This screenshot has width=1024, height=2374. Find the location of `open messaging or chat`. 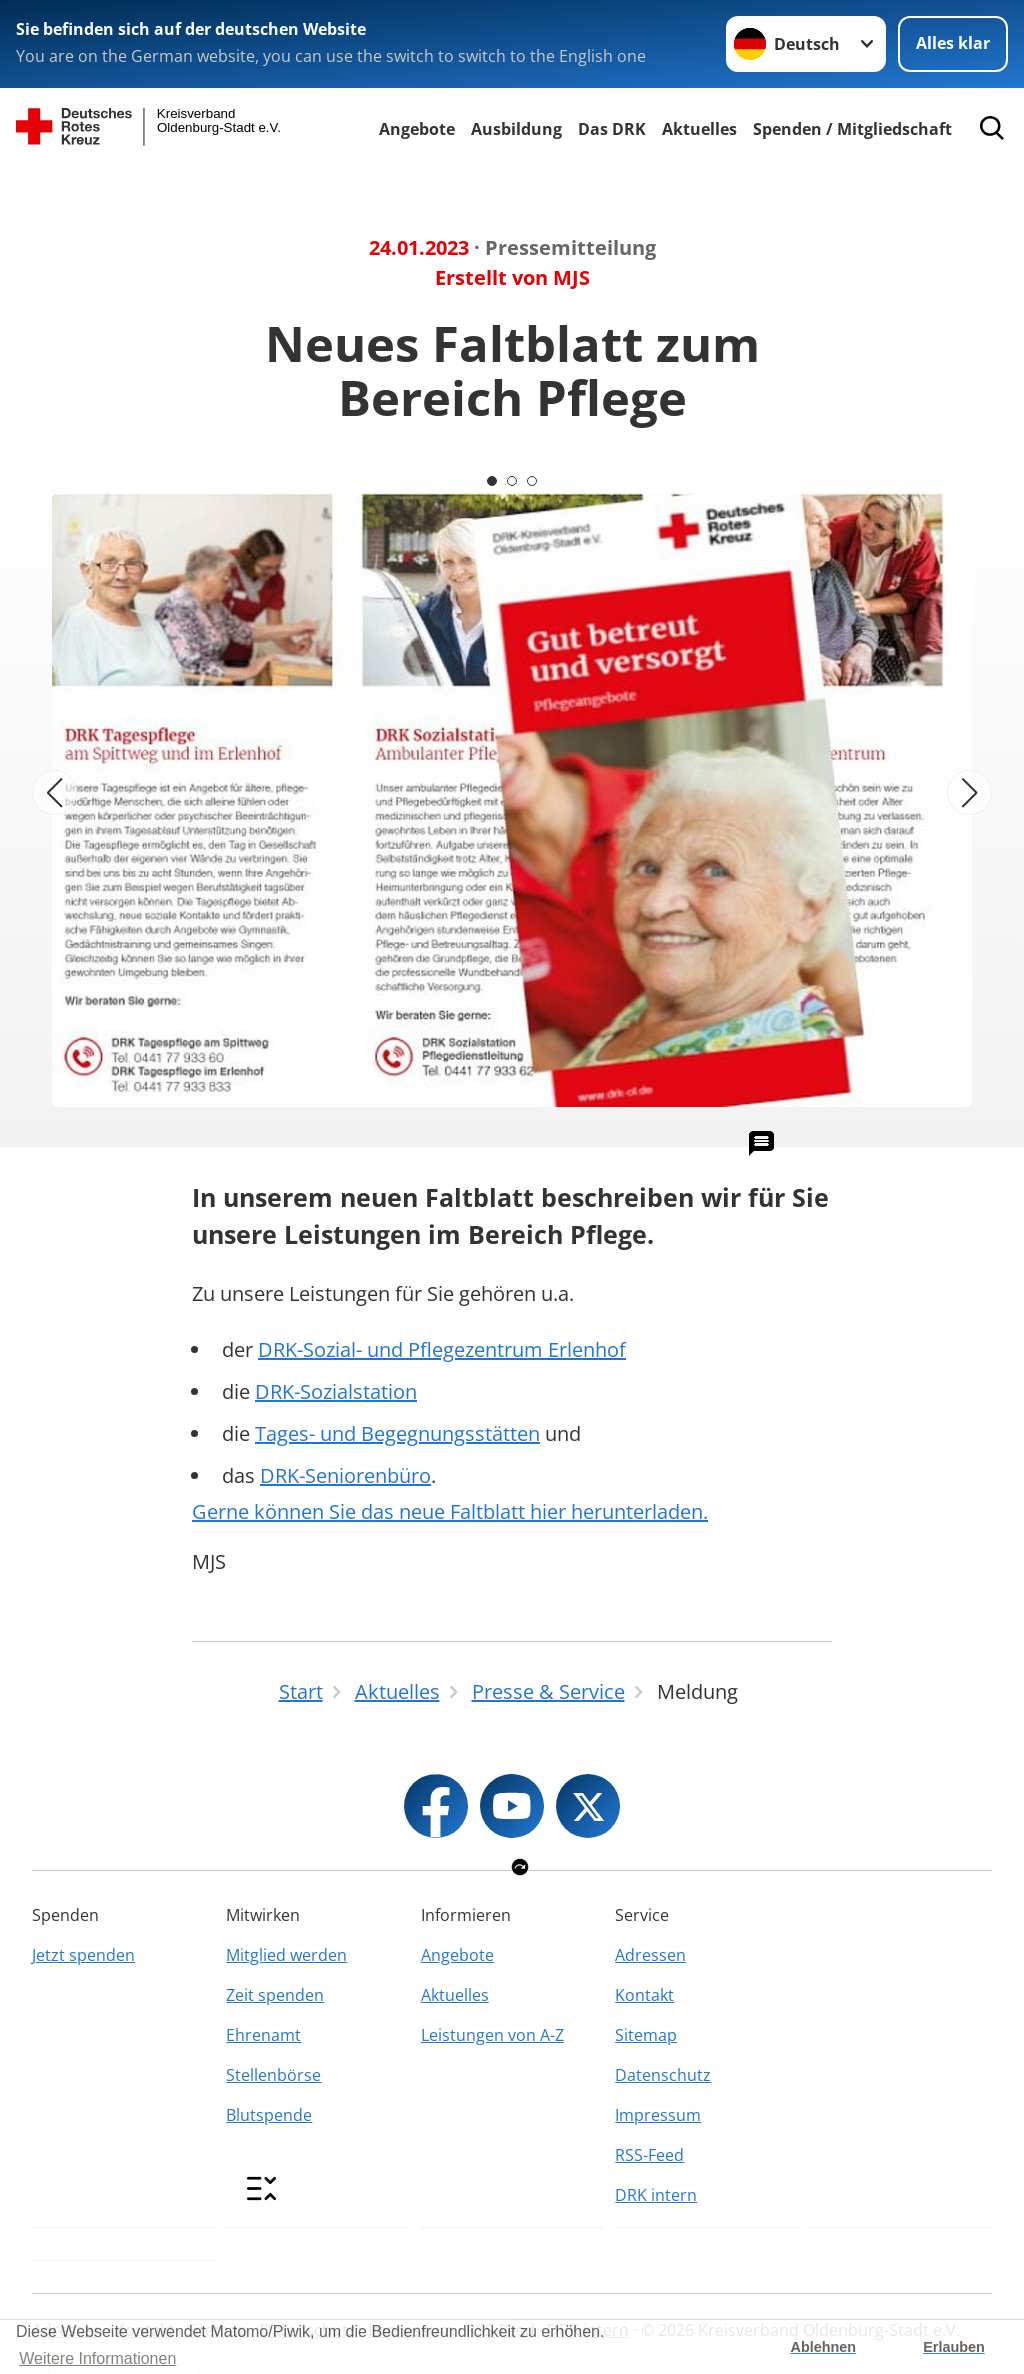

open messaging or chat is located at coordinates (761, 1143).